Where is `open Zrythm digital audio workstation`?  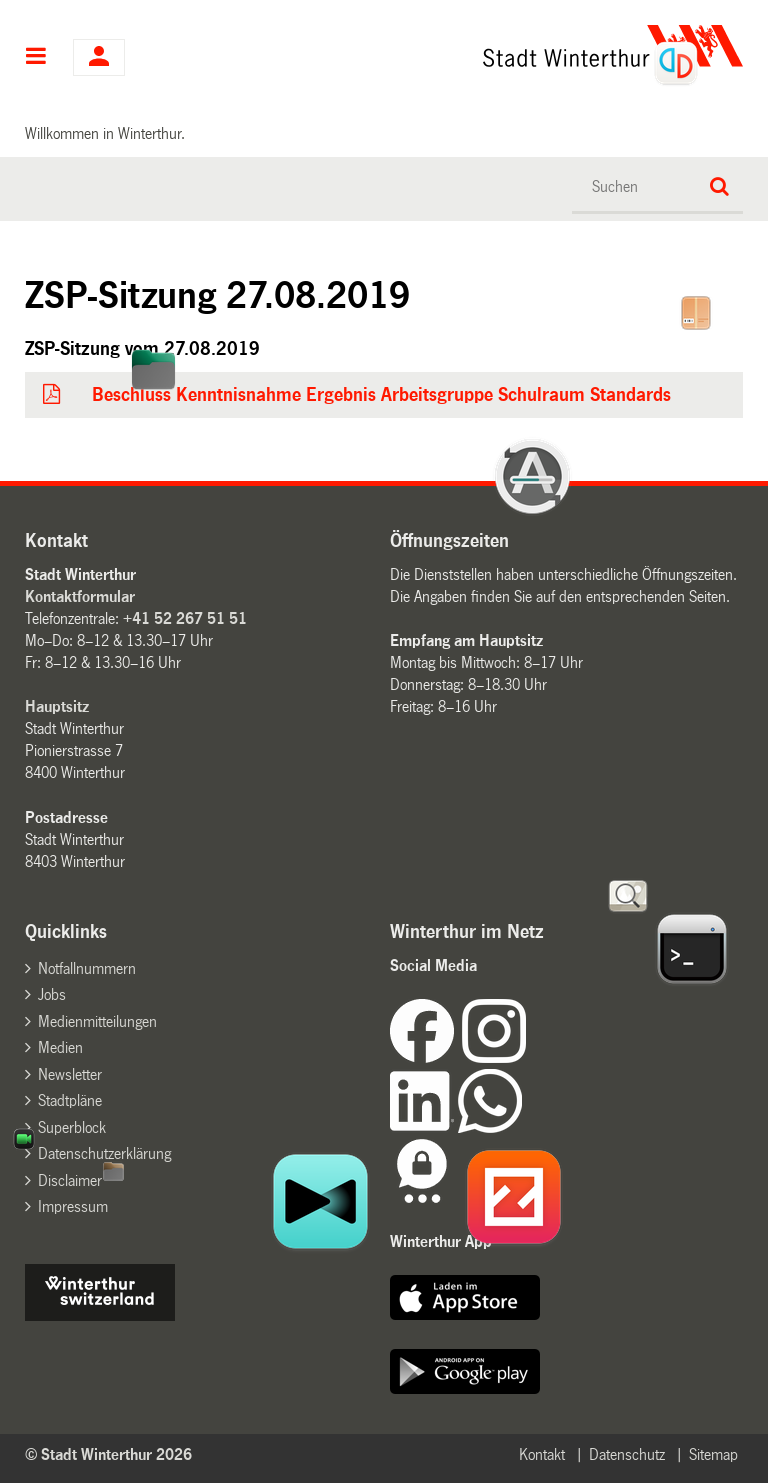
open Zrythm digital audio workstation is located at coordinates (514, 1197).